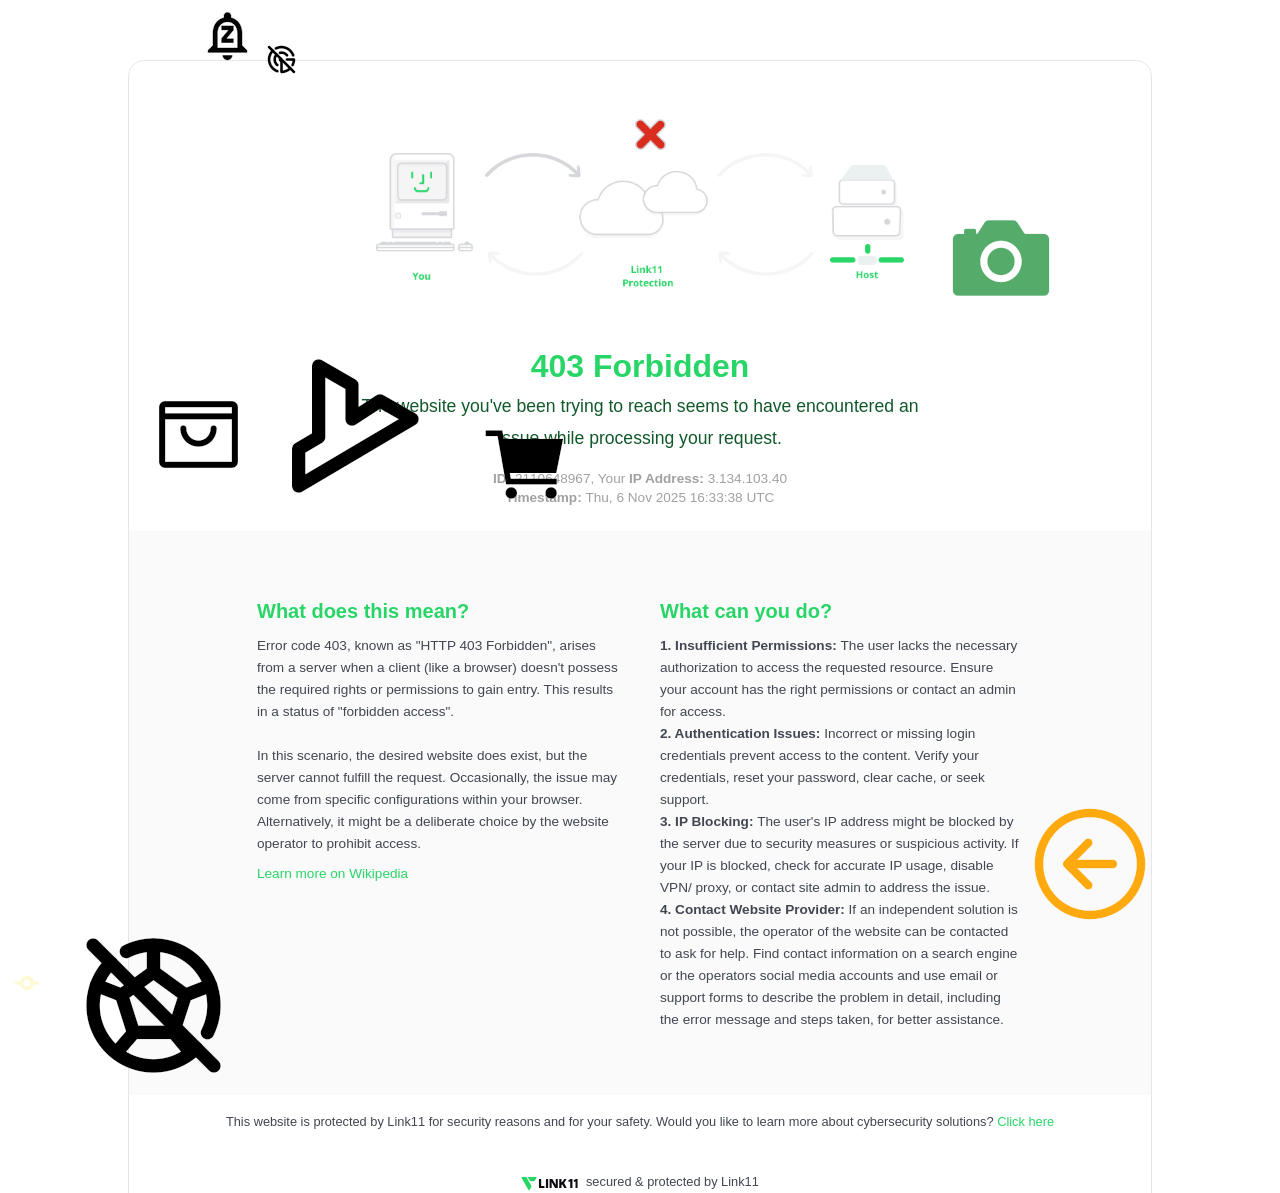  What do you see at coordinates (281, 59) in the screenshot?
I see `radar or scanning feature disabled` at bounding box center [281, 59].